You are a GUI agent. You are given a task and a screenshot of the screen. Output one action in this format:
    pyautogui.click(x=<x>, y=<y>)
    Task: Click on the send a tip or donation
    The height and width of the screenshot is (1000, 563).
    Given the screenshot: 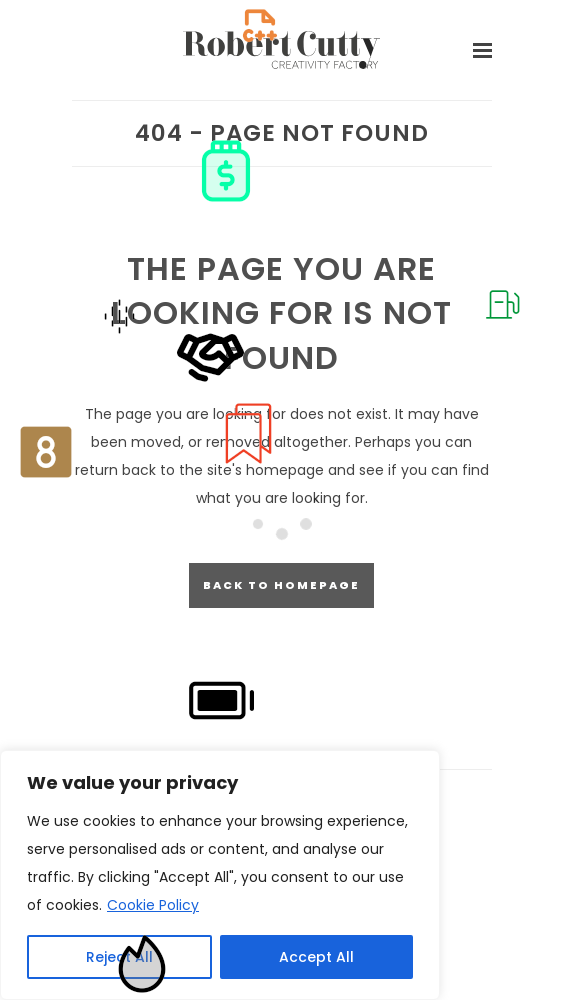 What is the action you would take?
    pyautogui.click(x=226, y=171)
    